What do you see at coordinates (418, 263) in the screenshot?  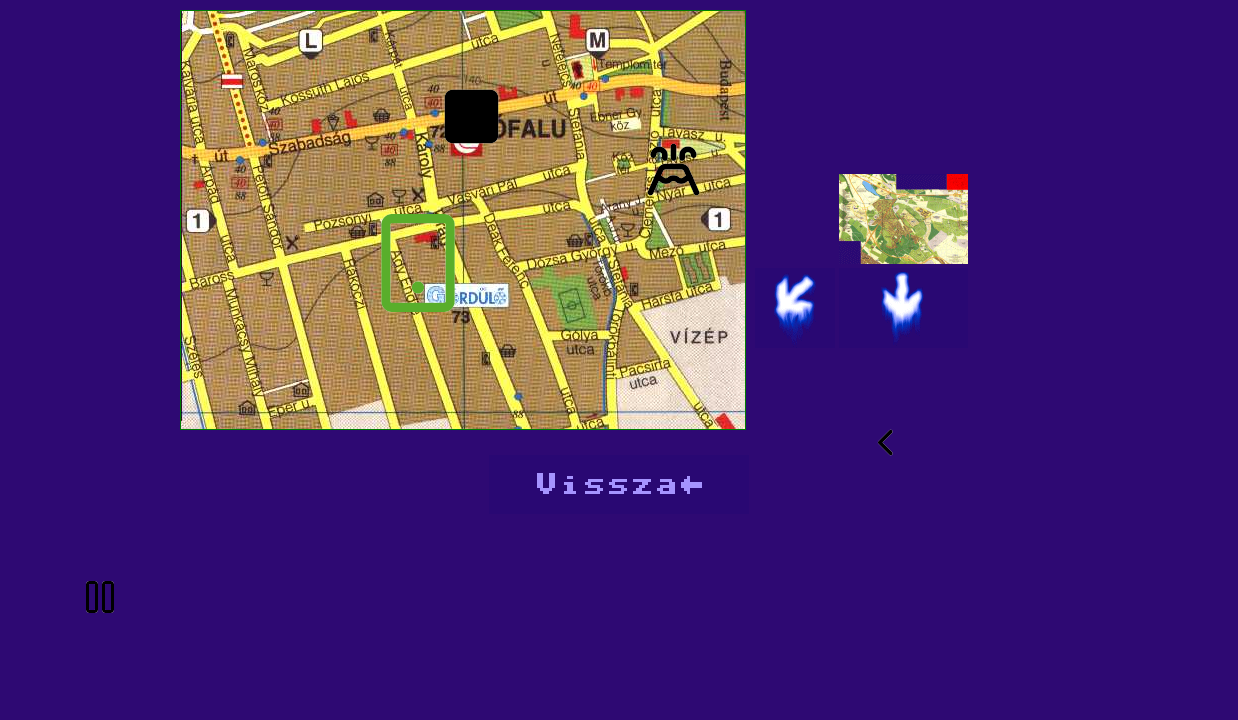 I see `switch to mobile view` at bounding box center [418, 263].